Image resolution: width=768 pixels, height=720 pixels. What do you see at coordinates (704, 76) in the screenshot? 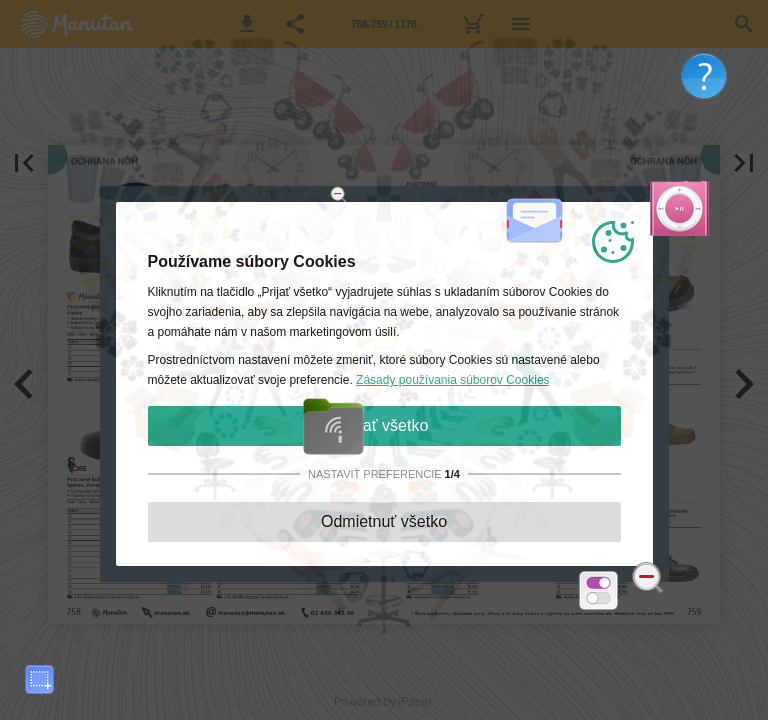
I see `open help documentation` at bounding box center [704, 76].